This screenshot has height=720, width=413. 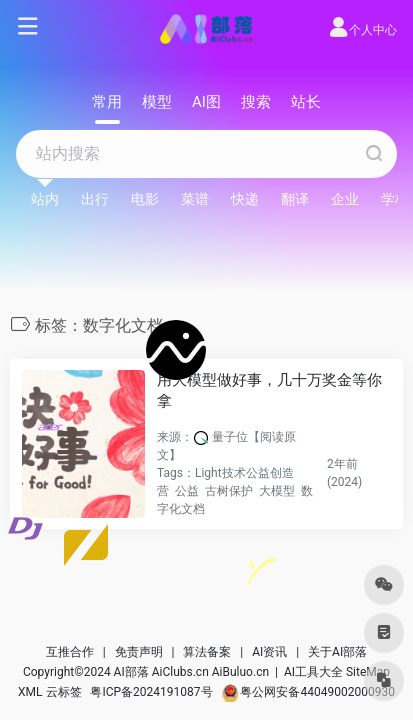 What do you see at coordinates (262, 571) in the screenshot?
I see `payoneer payment service logo` at bounding box center [262, 571].